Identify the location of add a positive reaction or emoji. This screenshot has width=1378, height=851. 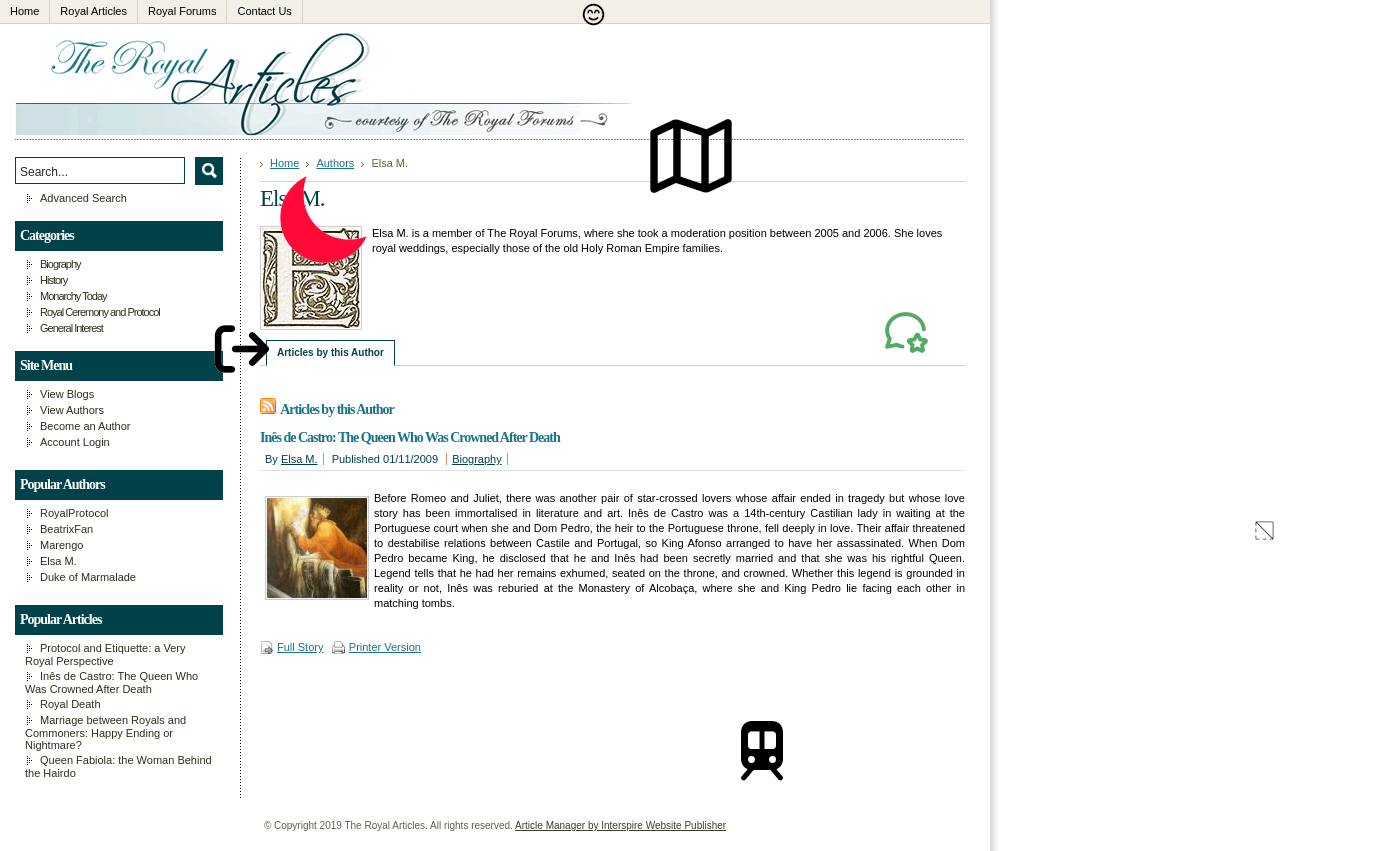
(593, 14).